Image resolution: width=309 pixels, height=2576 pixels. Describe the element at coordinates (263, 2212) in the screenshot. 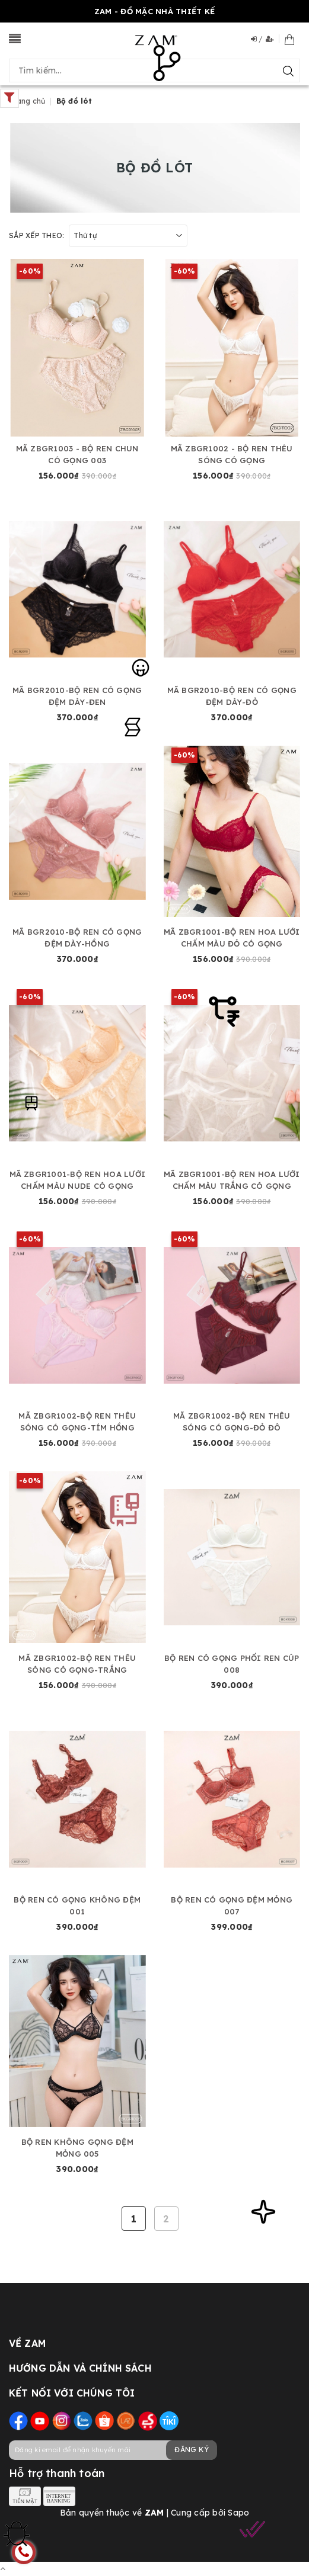

I see `indicates AI-generated or enhanced content` at that location.